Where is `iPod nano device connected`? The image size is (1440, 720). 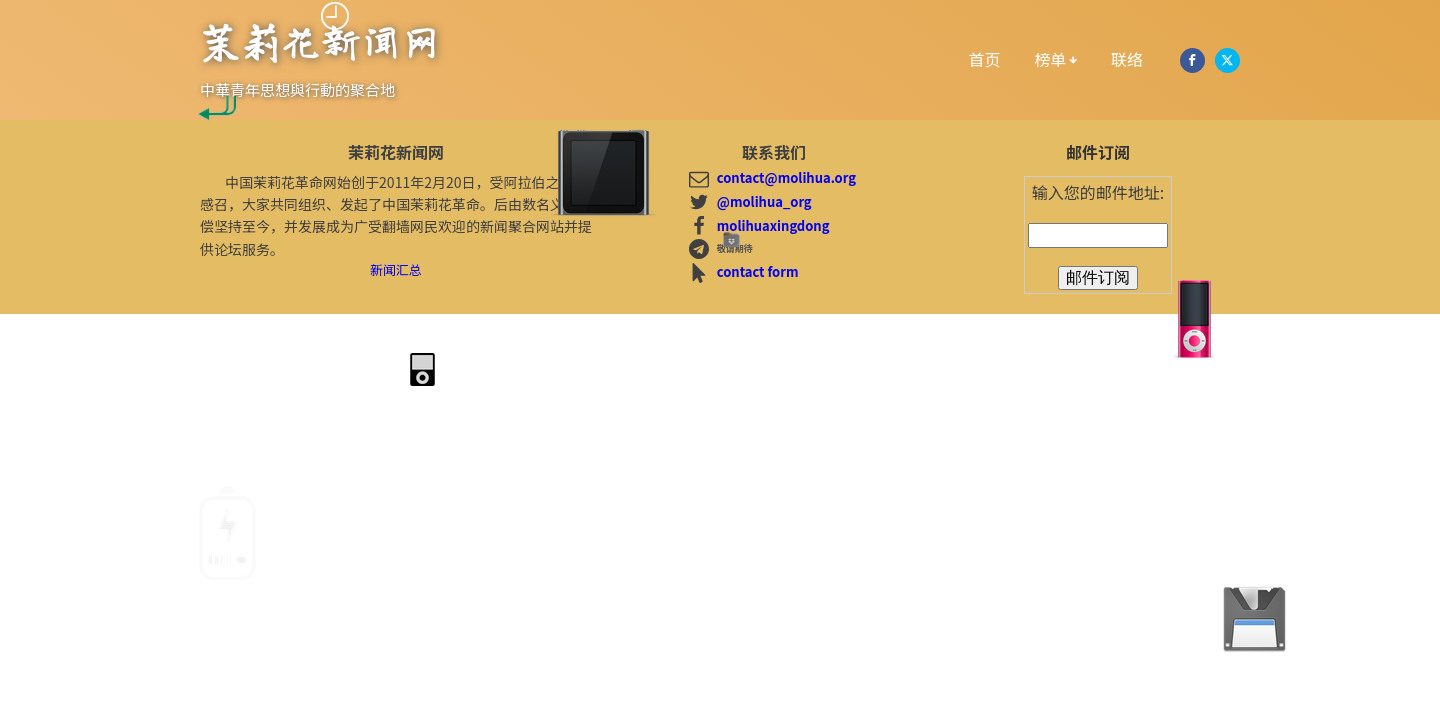
iPod nano device connected is located at coordinates (603, 172).